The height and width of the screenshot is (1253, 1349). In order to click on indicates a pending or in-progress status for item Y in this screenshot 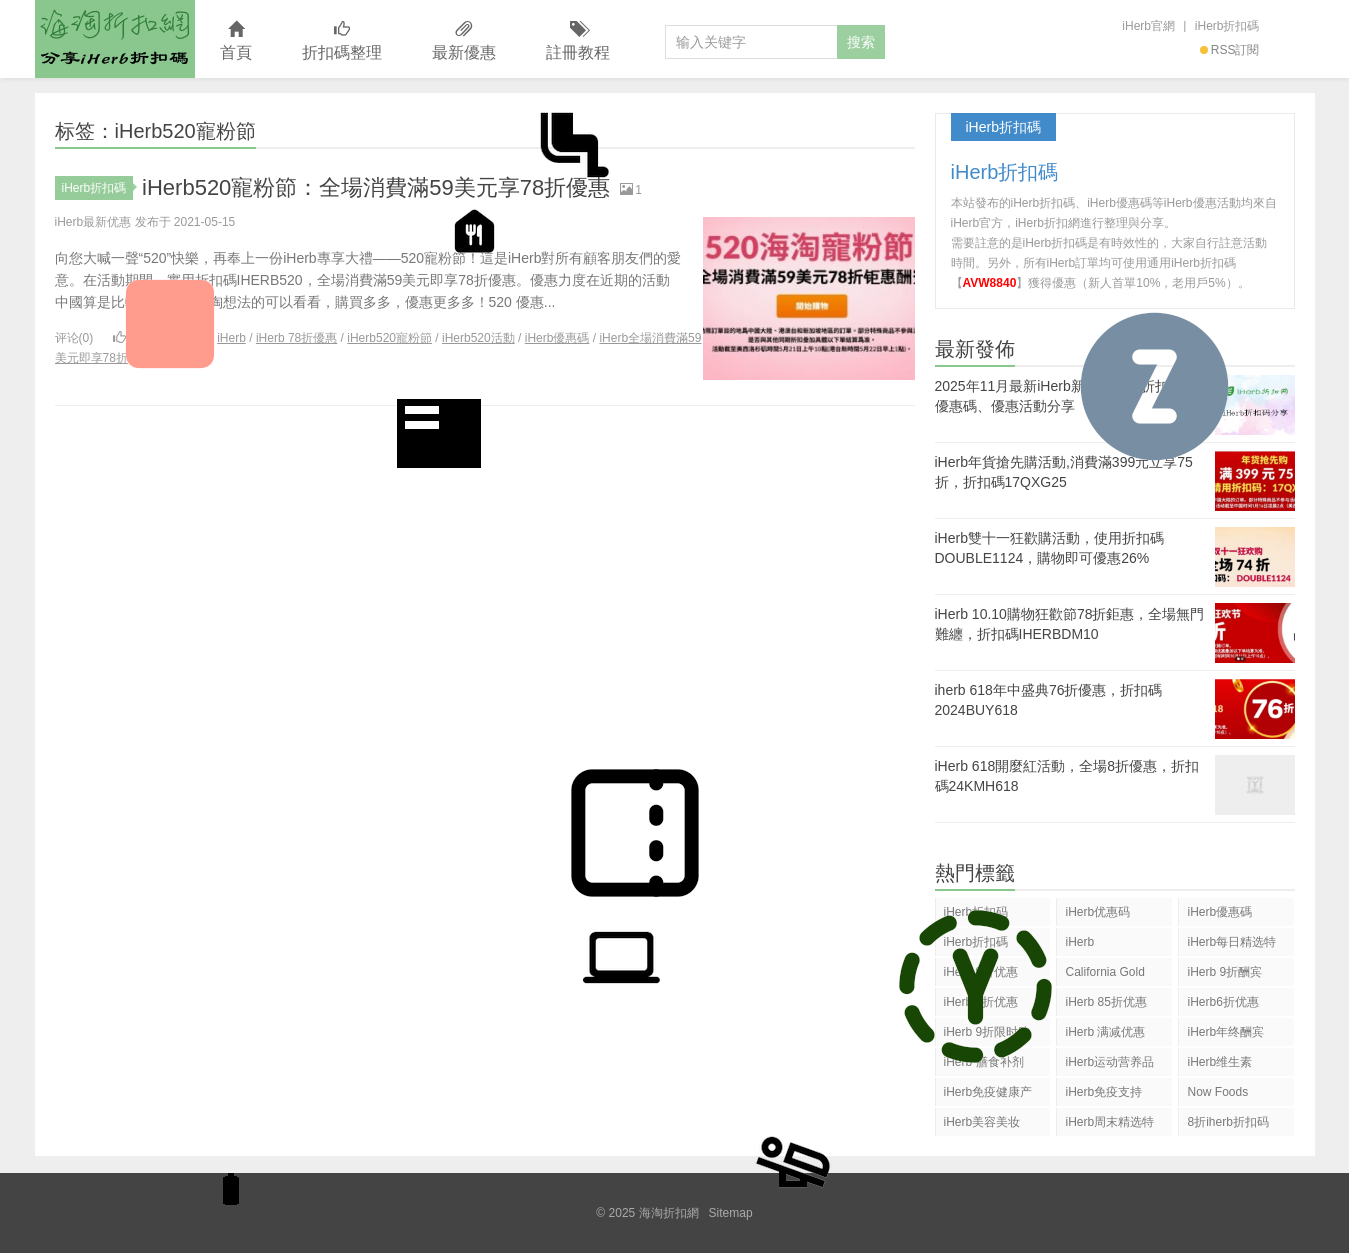, I will do `click(975, 986)`.